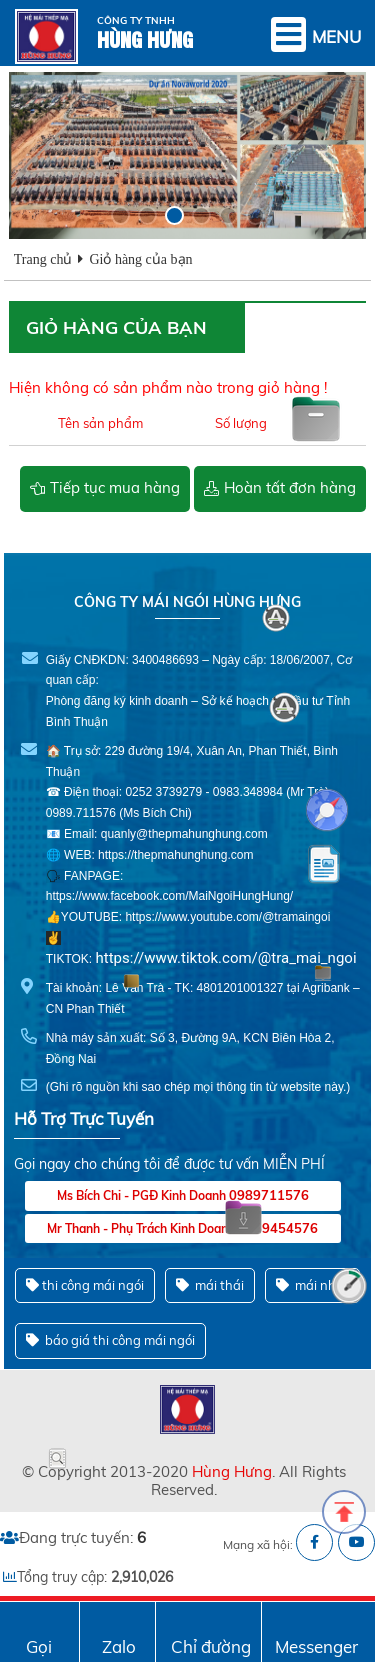  I want to click on open sysprof system profiler, so click(349, 1286).